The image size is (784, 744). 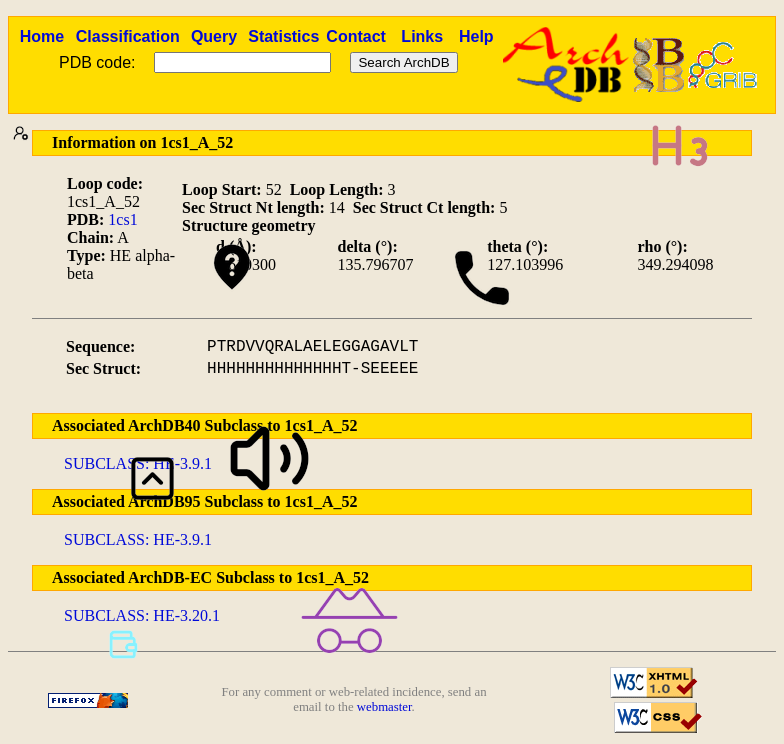 I want to click on make a phone call, so click(x=482, y=278).